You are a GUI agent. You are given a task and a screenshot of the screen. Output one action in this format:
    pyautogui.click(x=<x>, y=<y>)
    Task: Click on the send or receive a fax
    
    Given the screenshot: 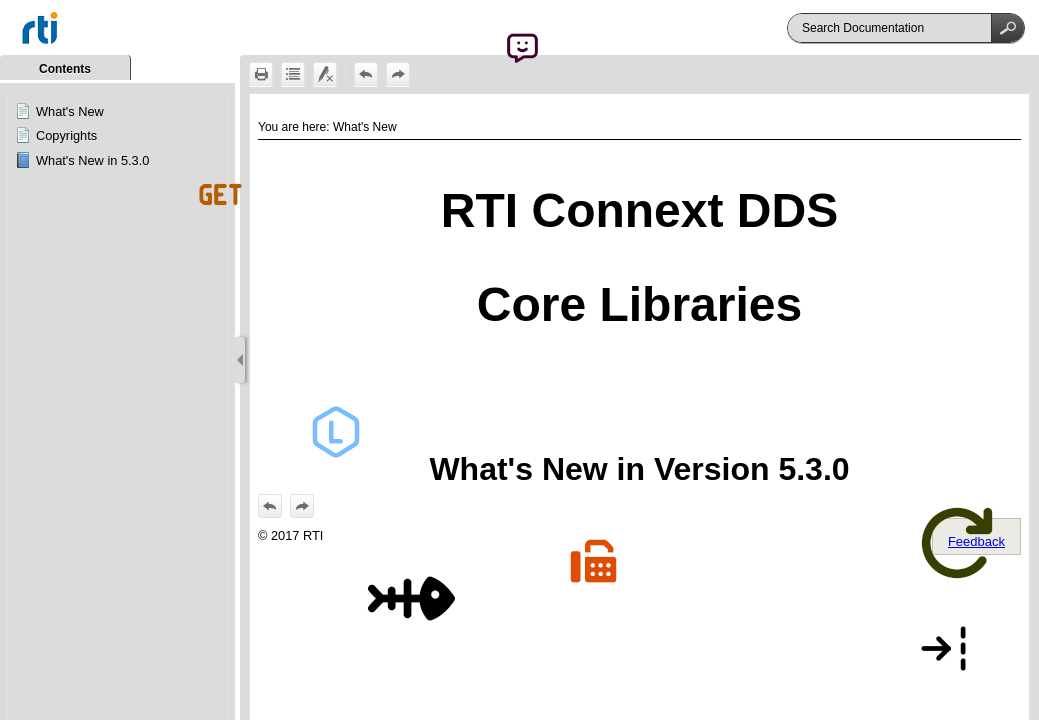 What is the action you would take?
    pyautogui.click(x=593, y=562)
    